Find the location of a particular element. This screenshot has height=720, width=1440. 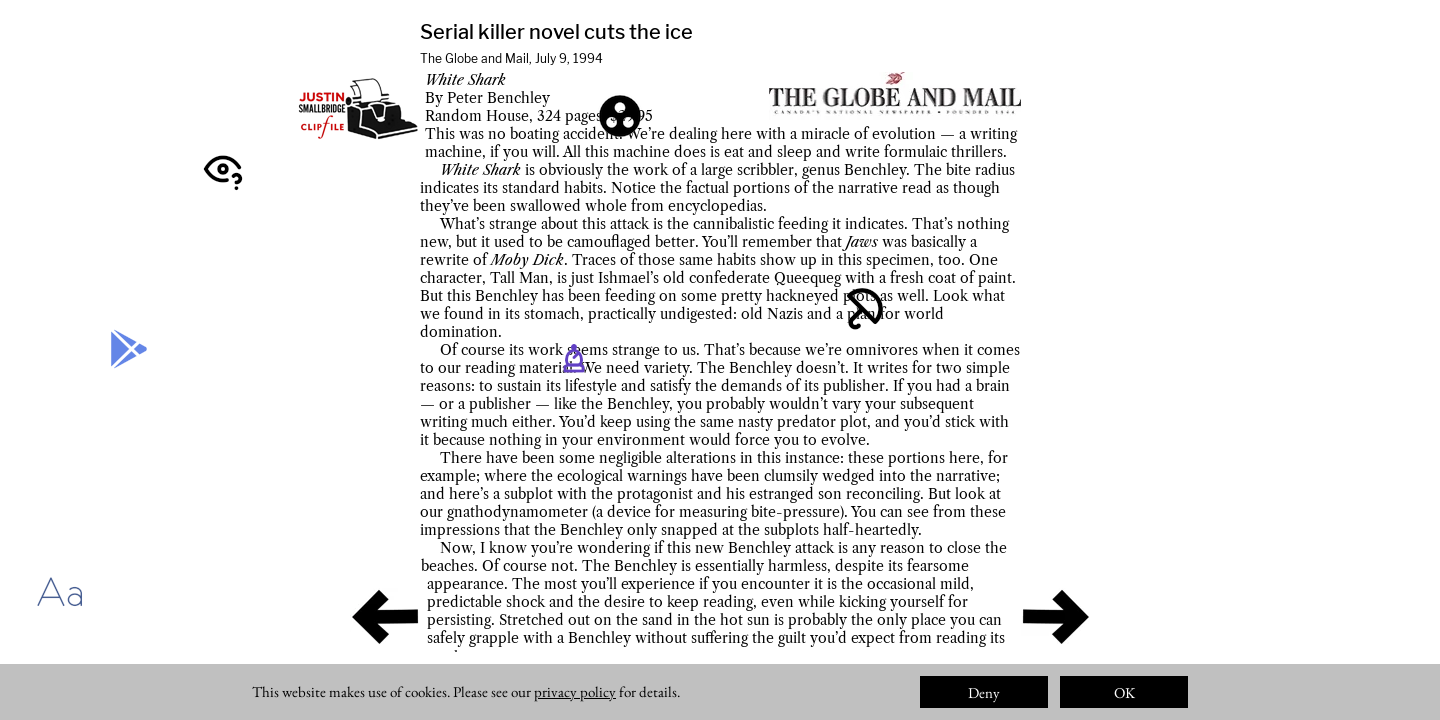

play chess or access board games is located at coordinates (574, 359).